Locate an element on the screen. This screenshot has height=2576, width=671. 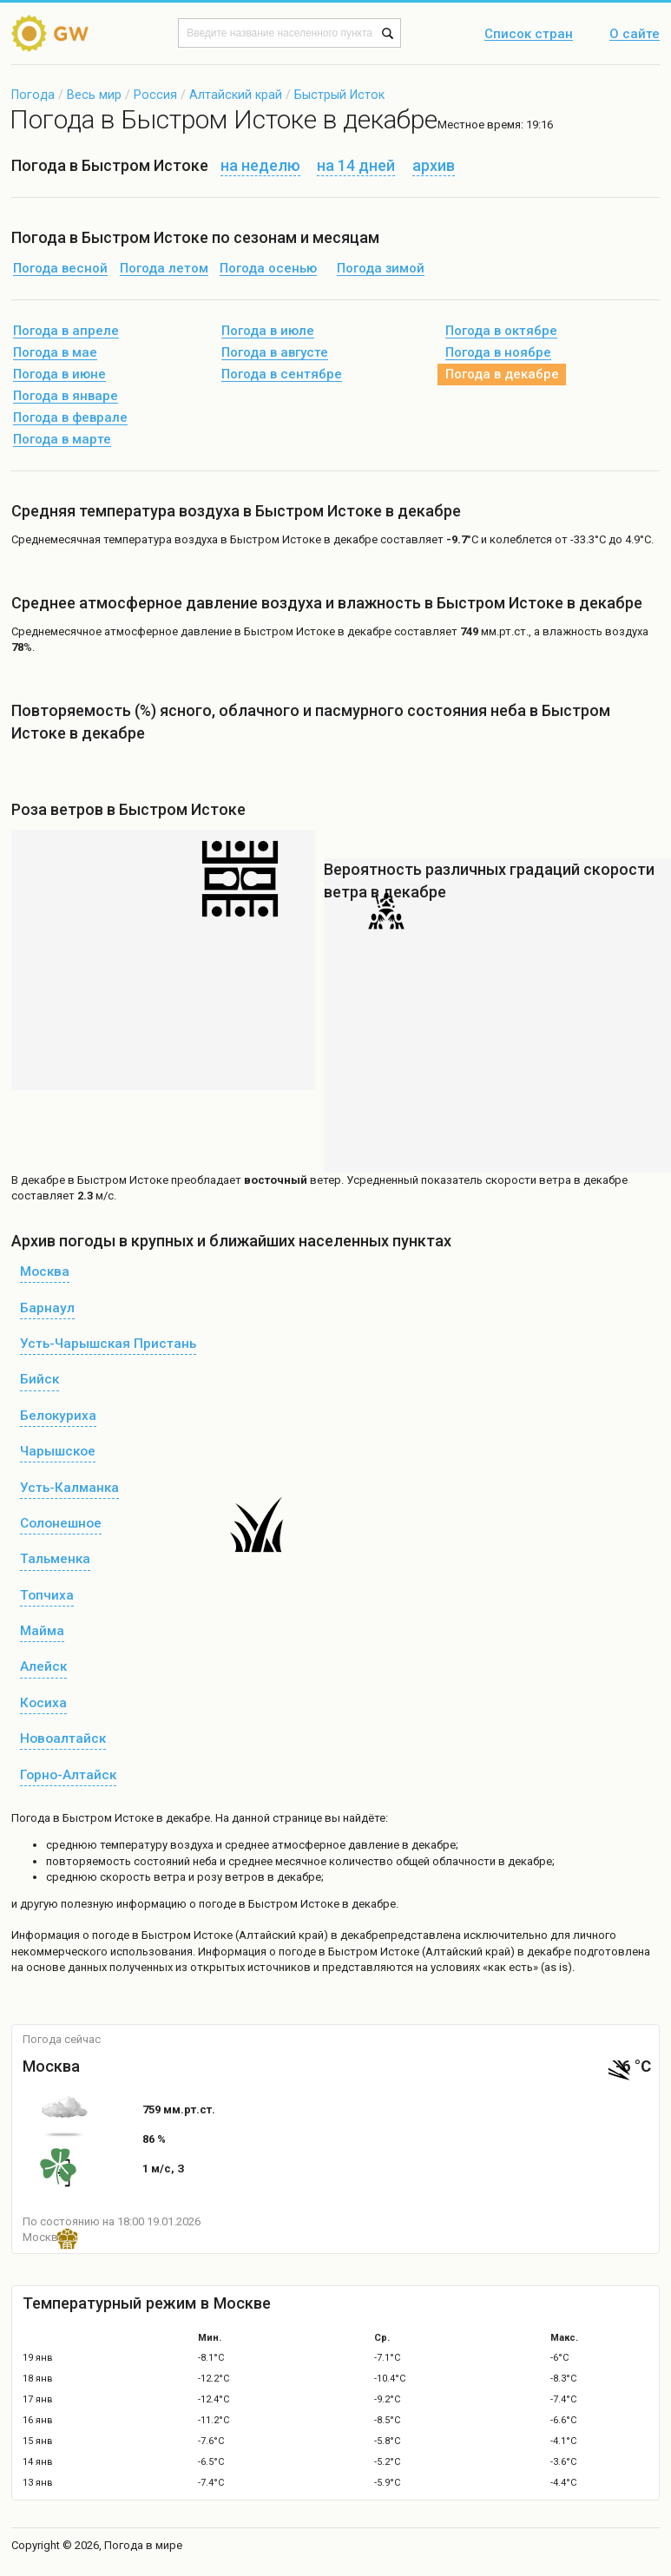
indicates tall grass or vegetation area in game is located at coordinates (257, 1523).